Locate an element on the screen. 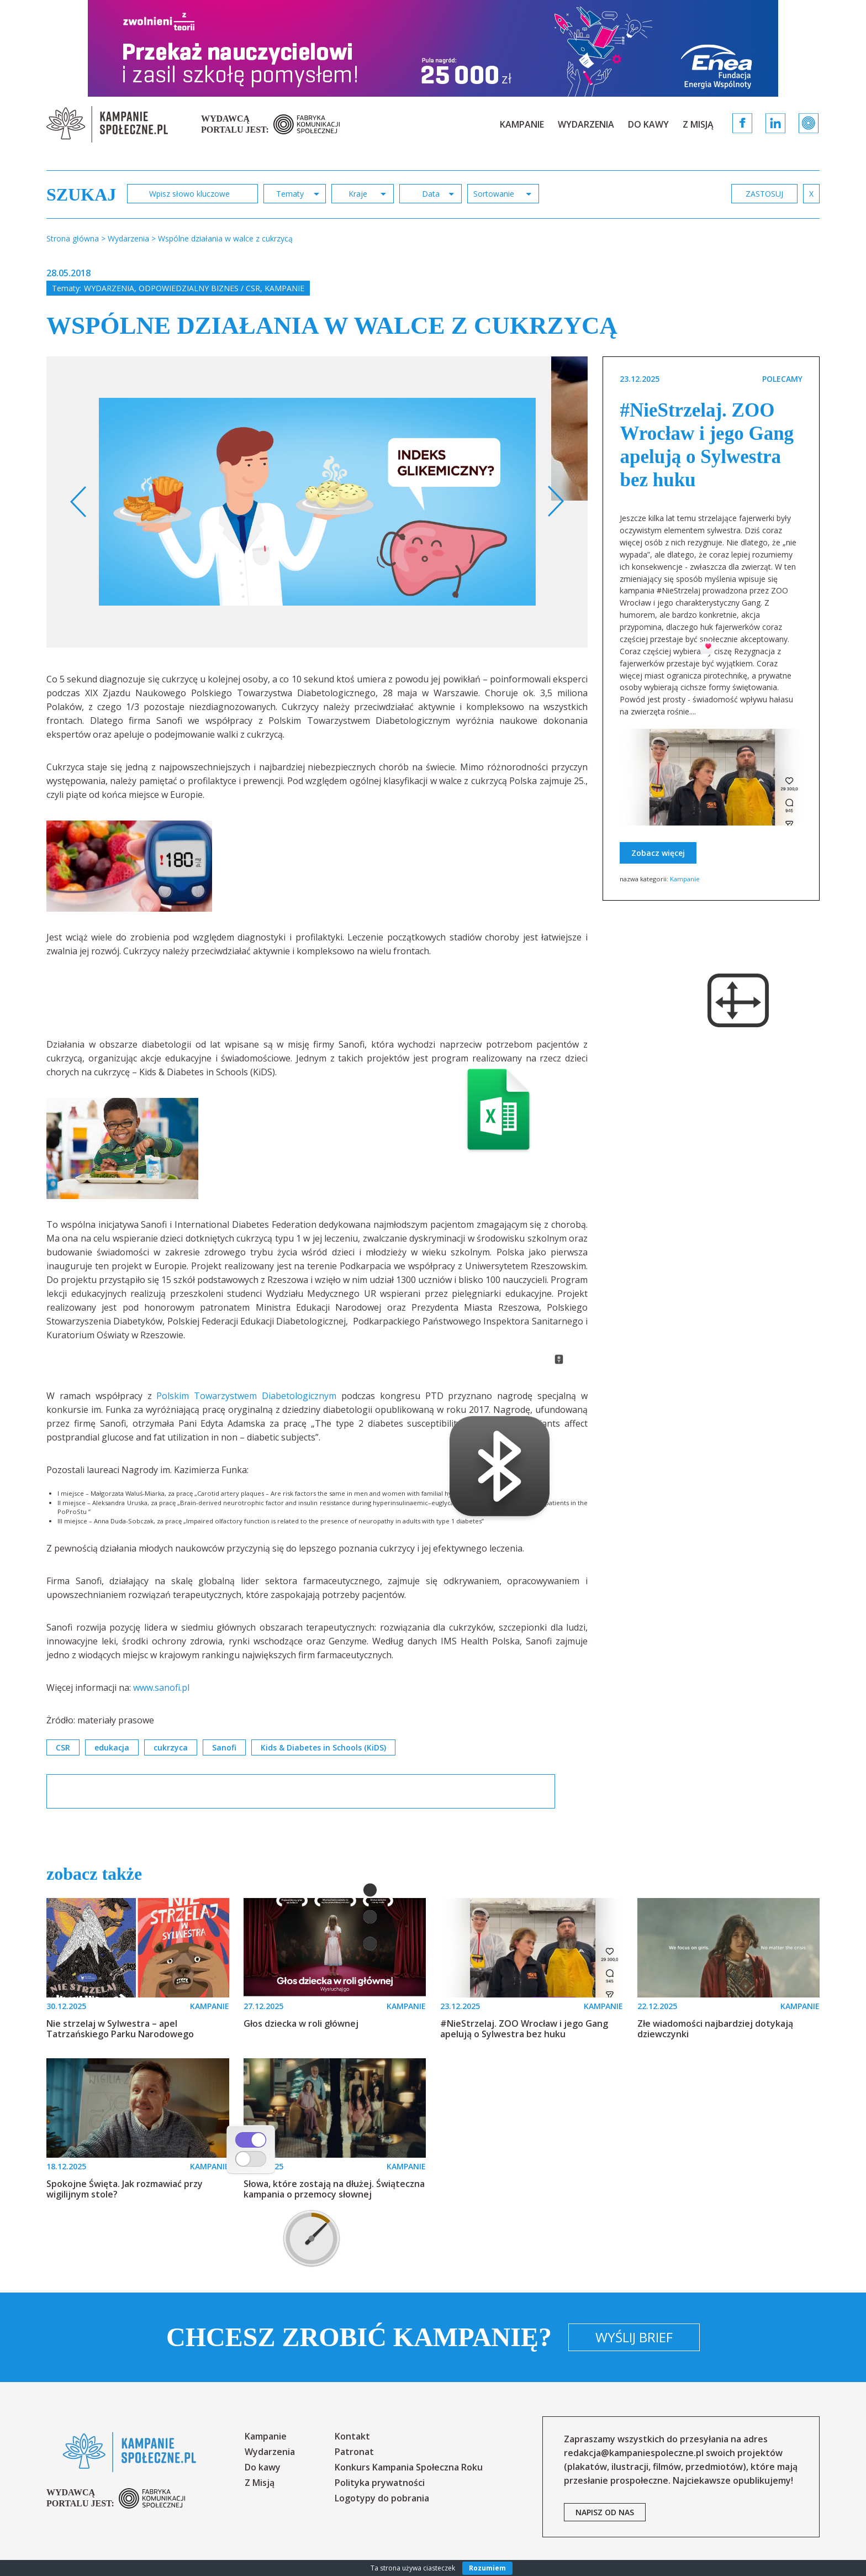  bluetooth is currently disabled or inactive is located at coordinates (499, 1466).